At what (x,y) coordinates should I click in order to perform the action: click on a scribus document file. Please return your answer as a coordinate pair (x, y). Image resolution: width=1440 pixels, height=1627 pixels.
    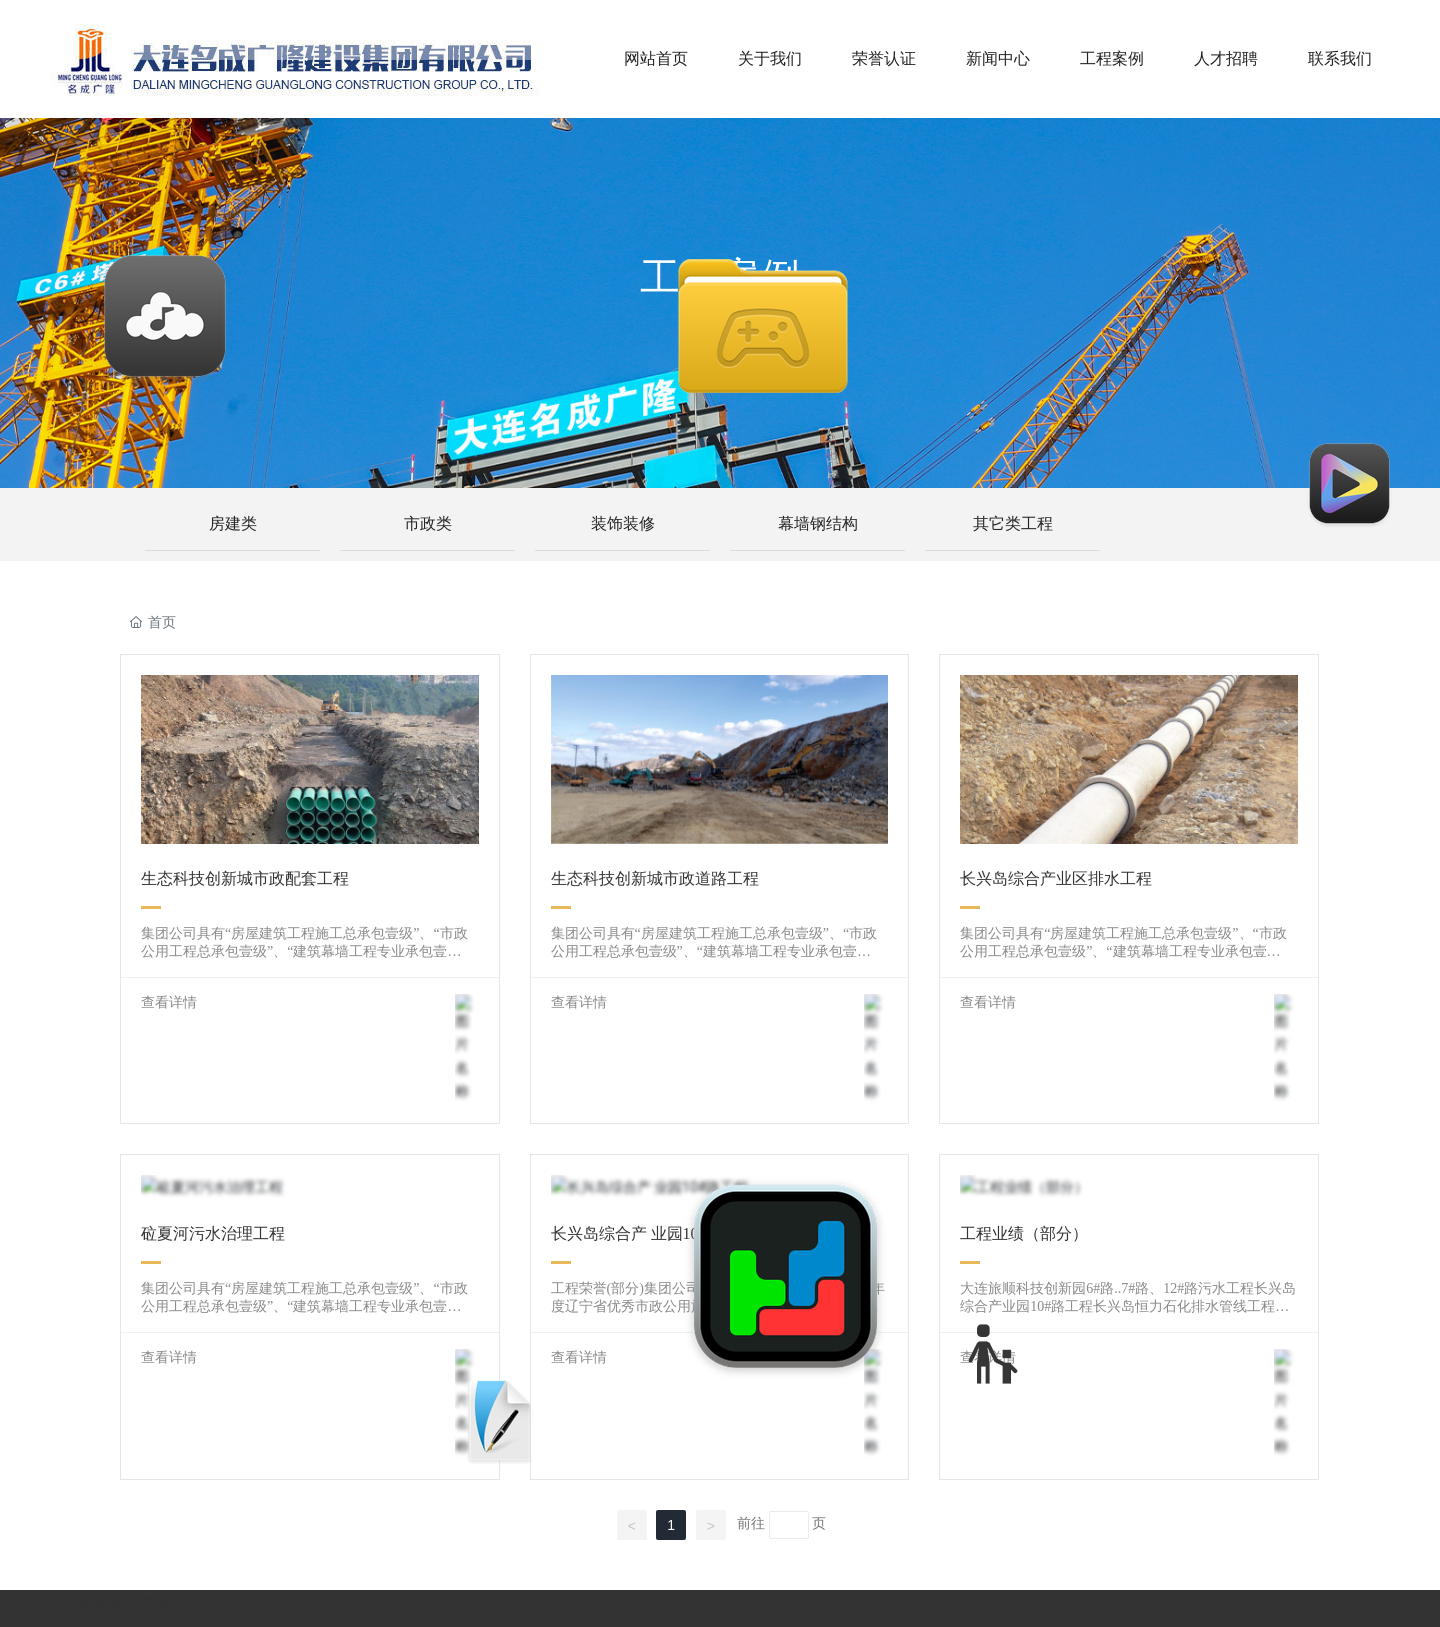
    Looking at the image, I should click on (454, 1422).